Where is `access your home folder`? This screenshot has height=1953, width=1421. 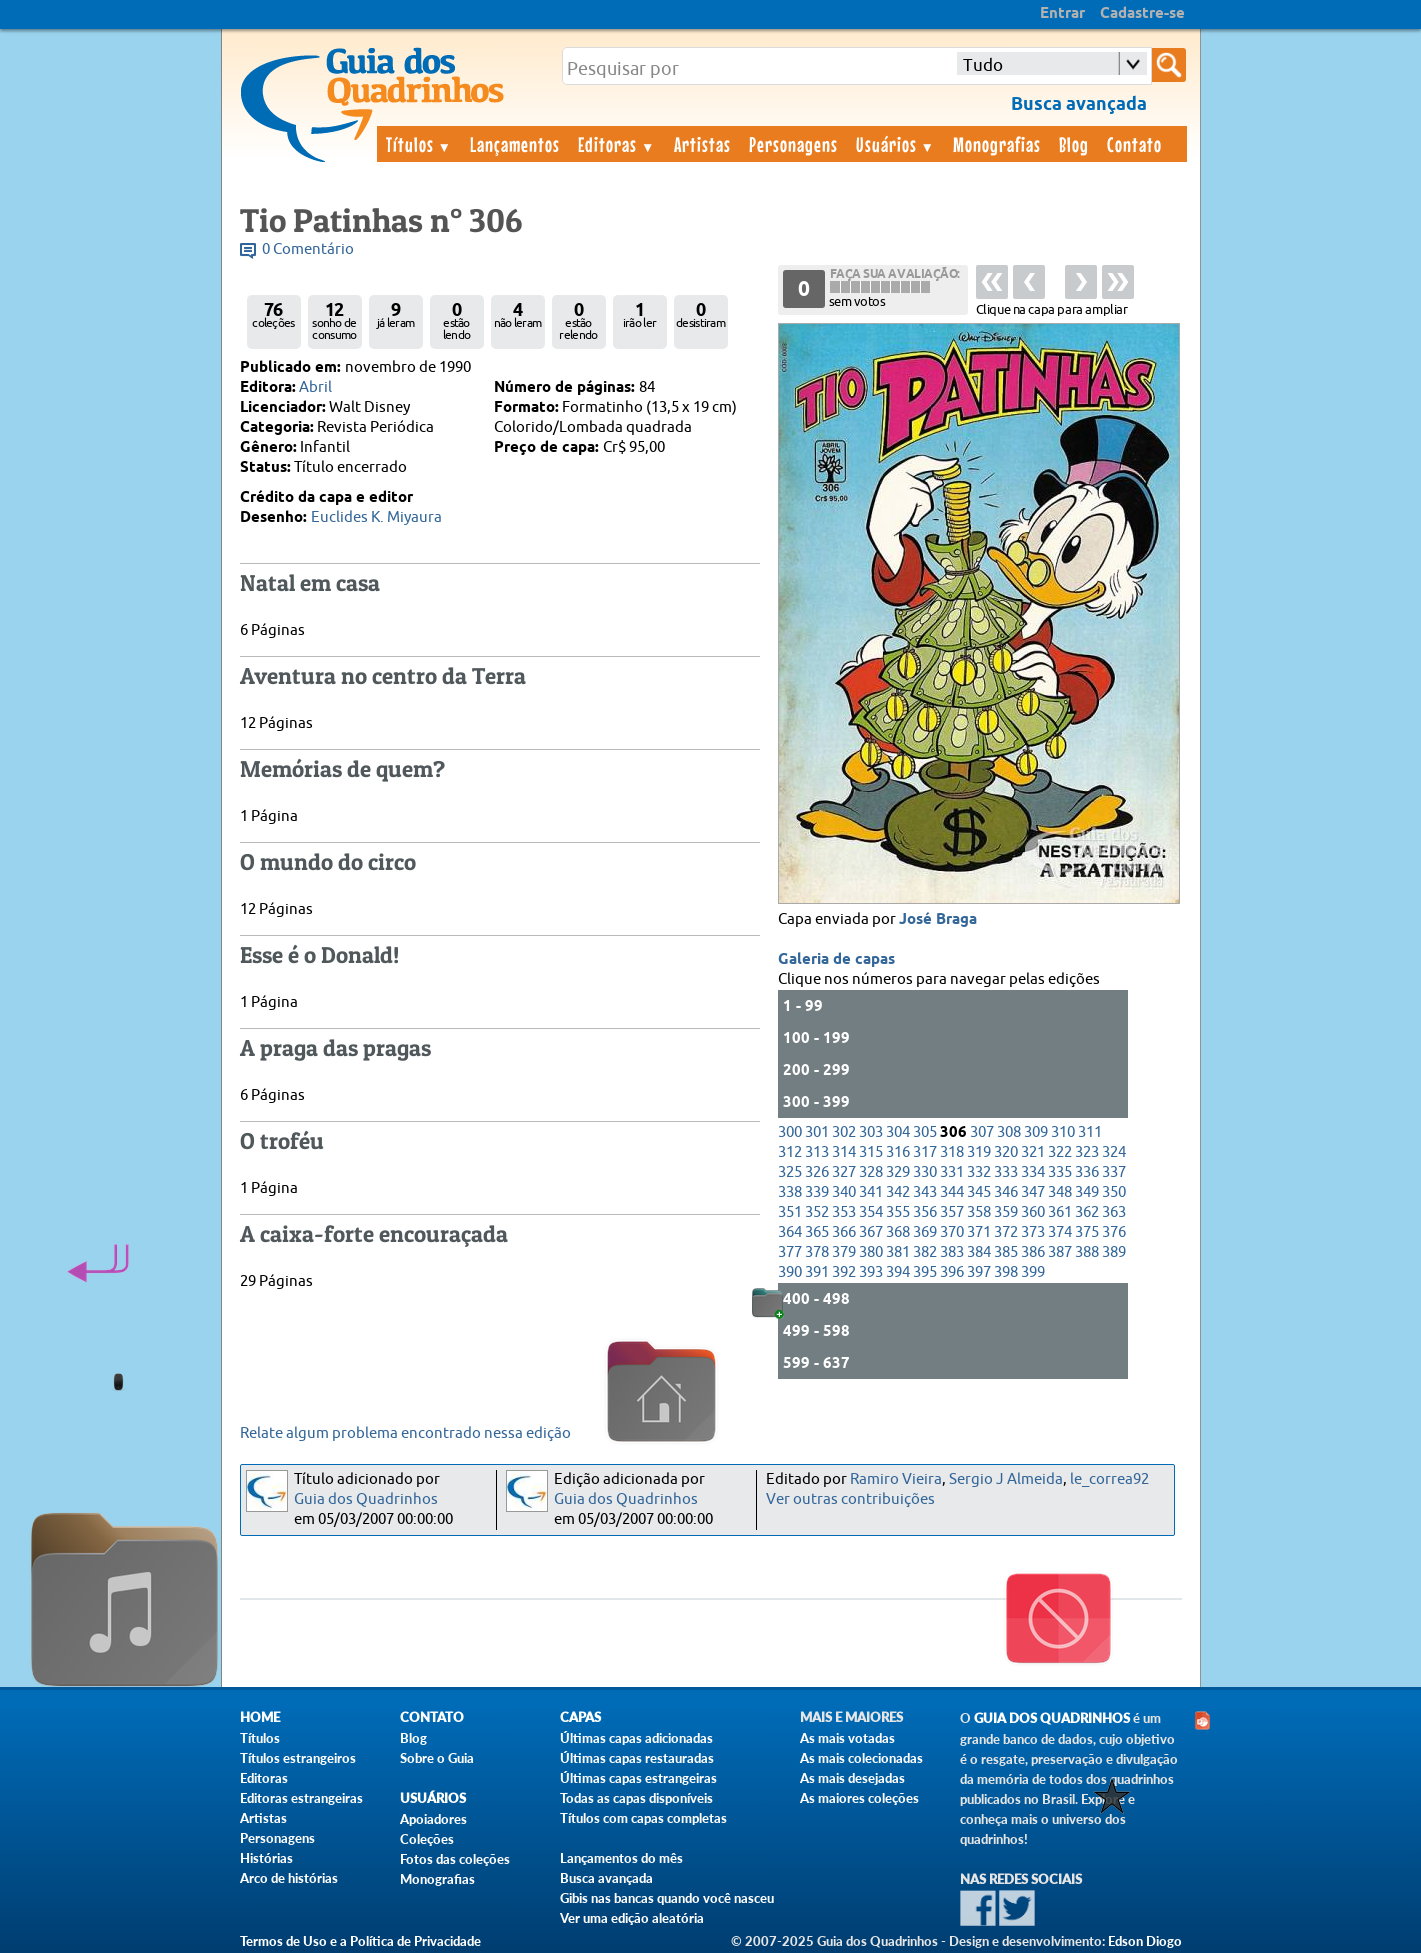
access your home folder is located at coordinates (661, 1391).